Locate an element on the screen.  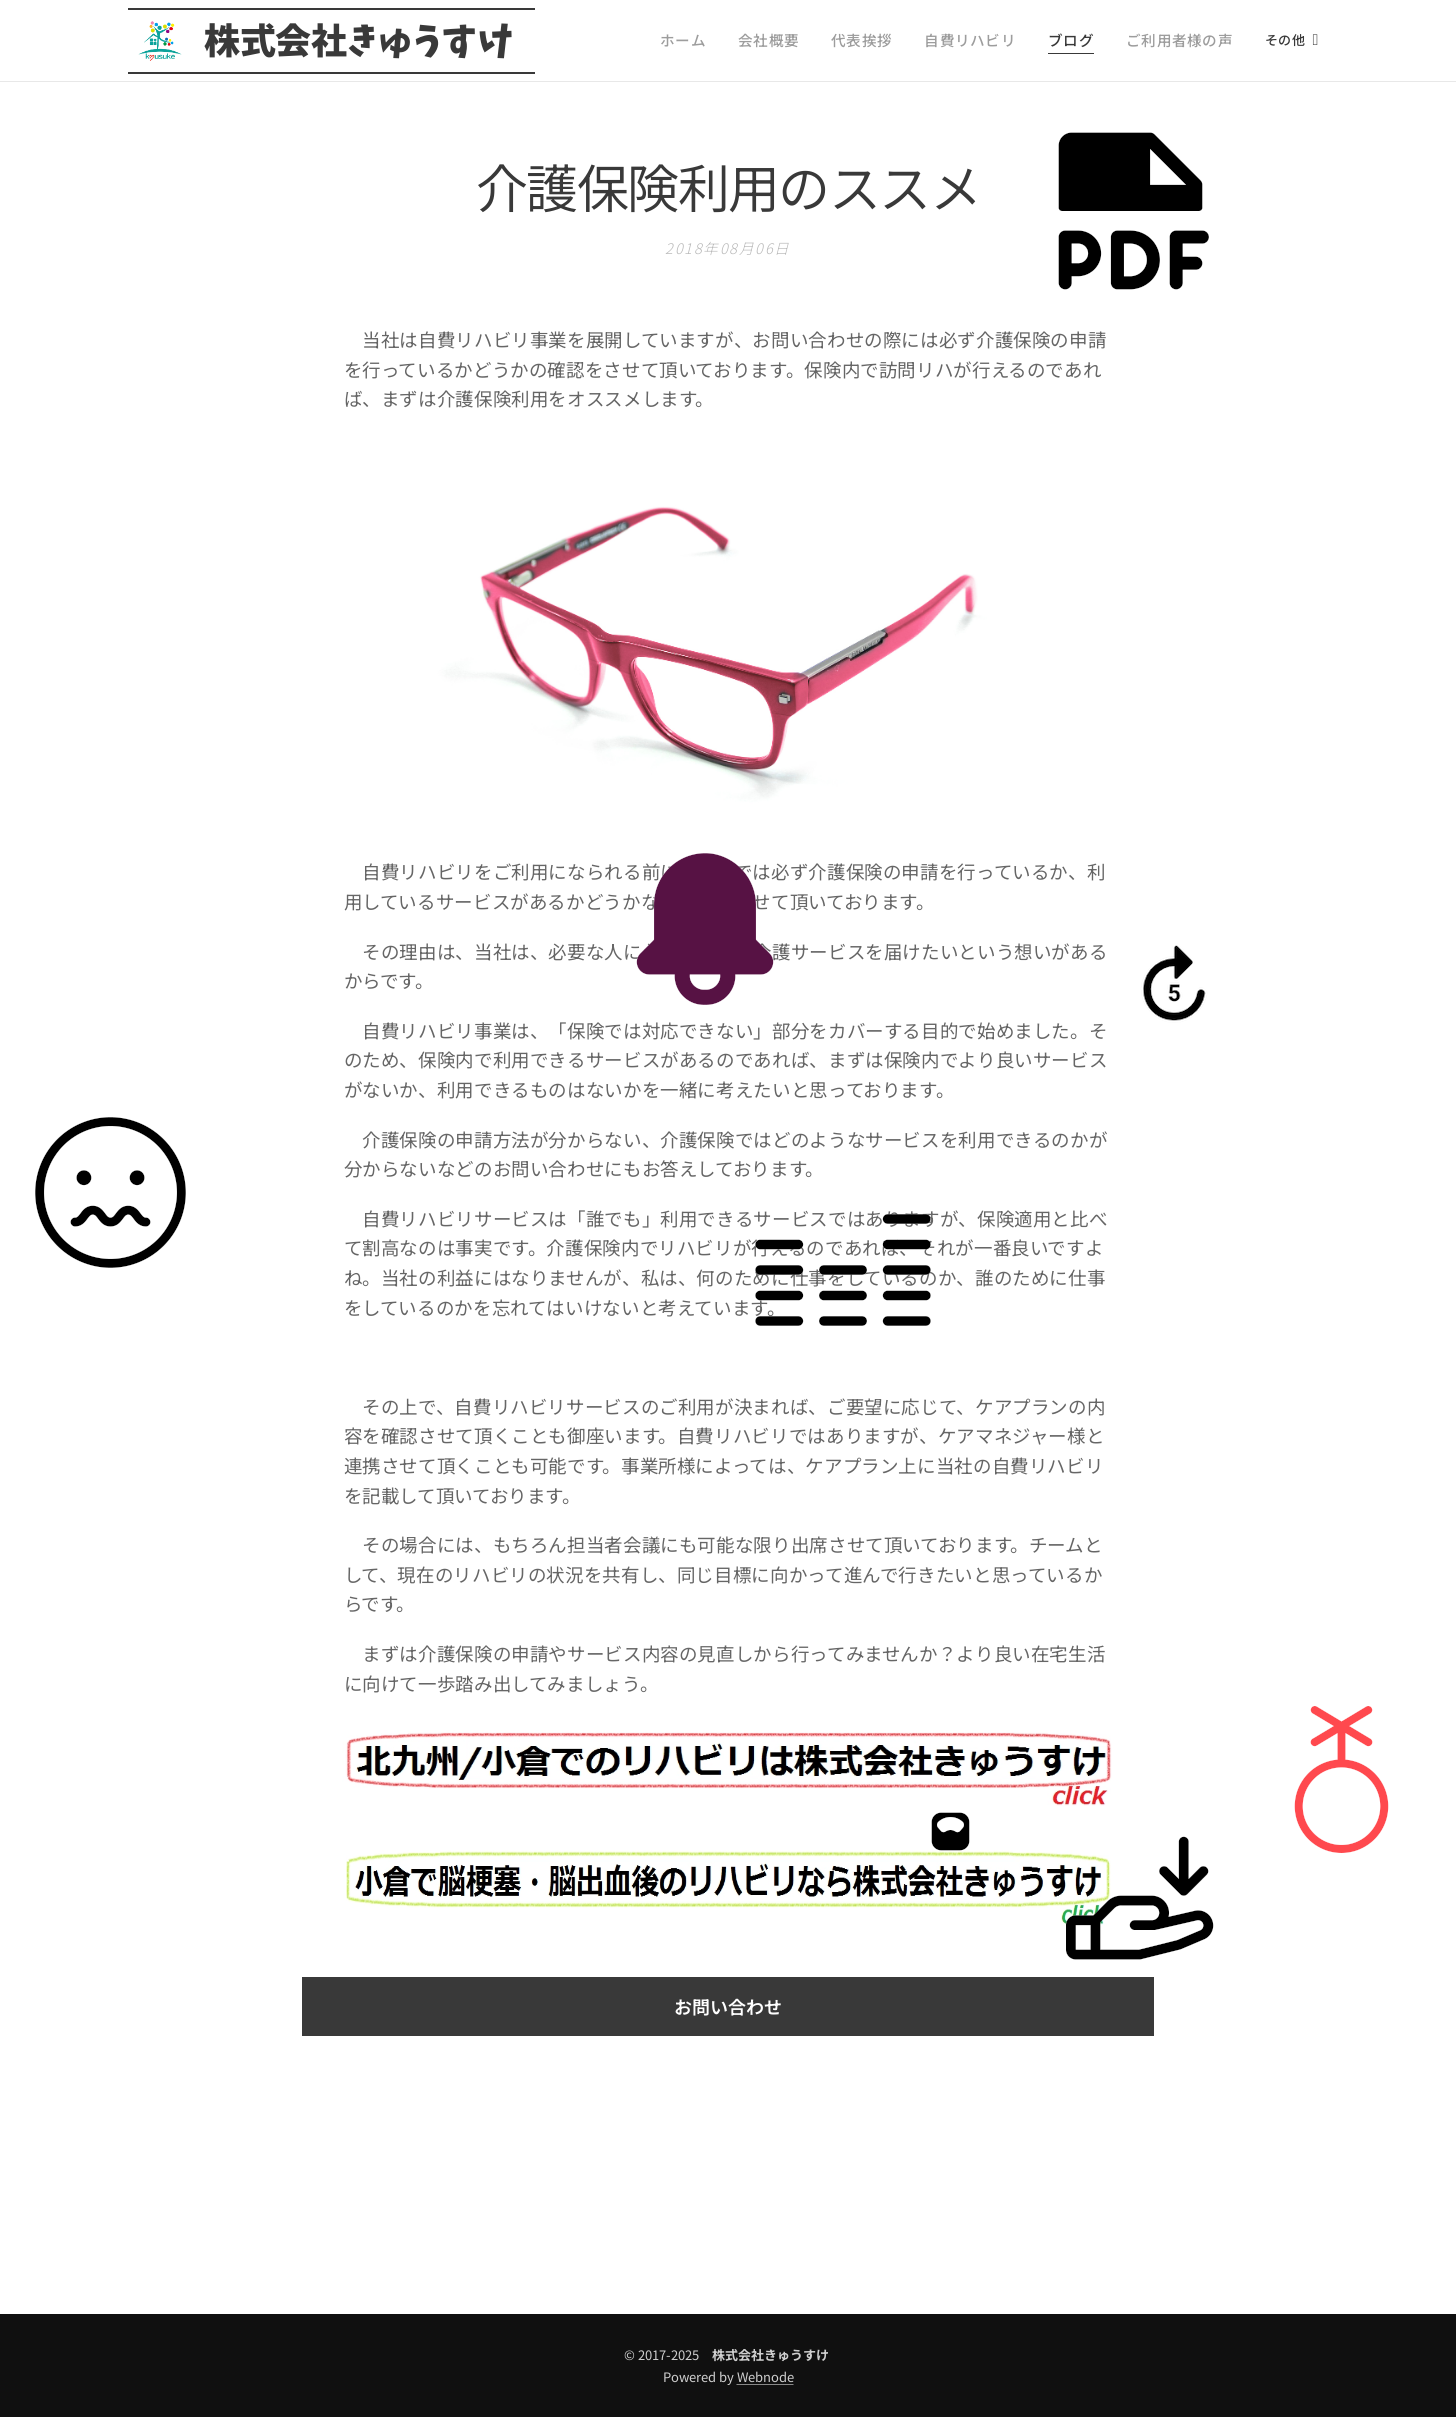
receive or accept an incoming item is located at coordinates (1144, 1905).